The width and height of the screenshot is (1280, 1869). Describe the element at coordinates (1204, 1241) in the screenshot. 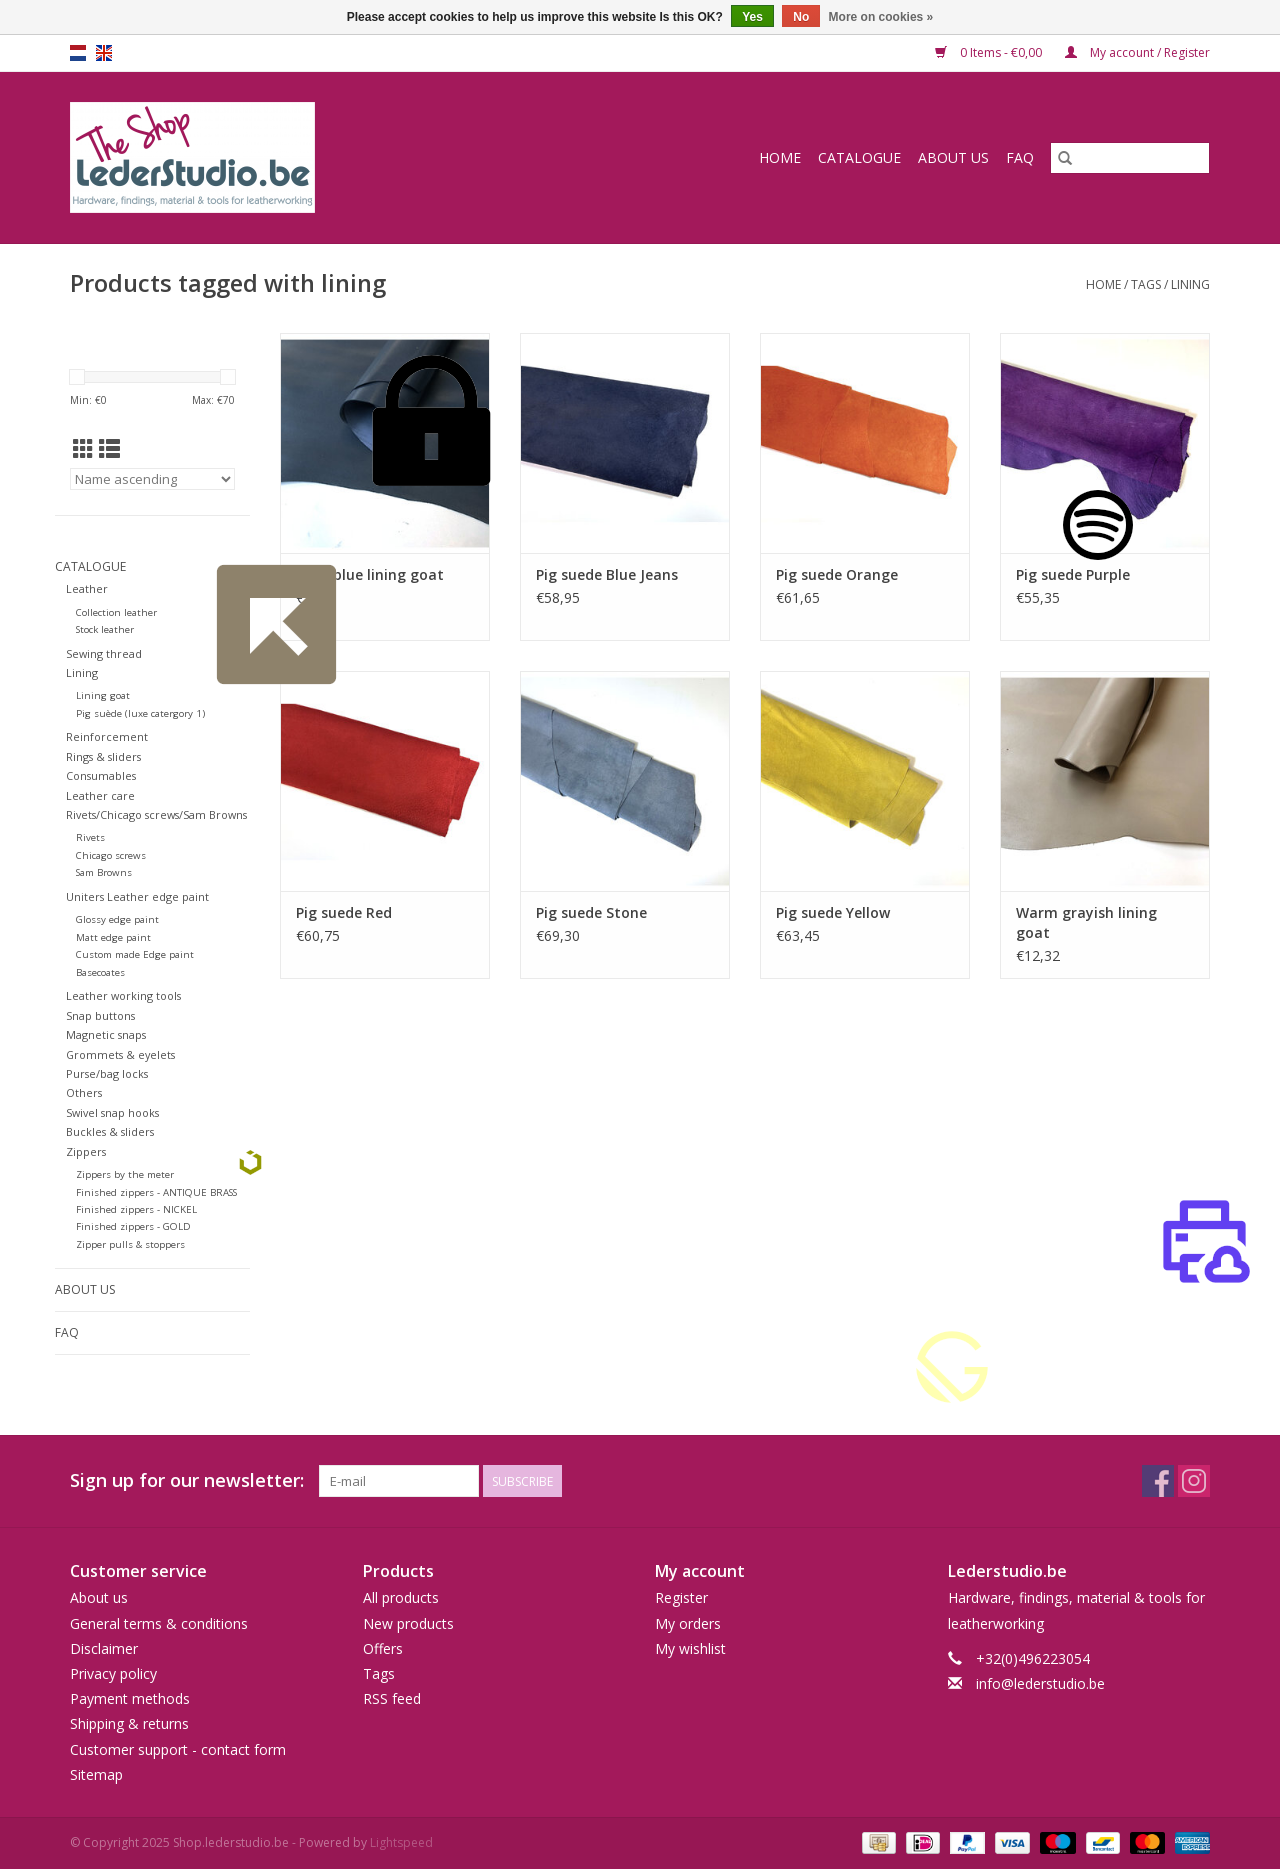

I see `connect printer to cloud storage` at that location.